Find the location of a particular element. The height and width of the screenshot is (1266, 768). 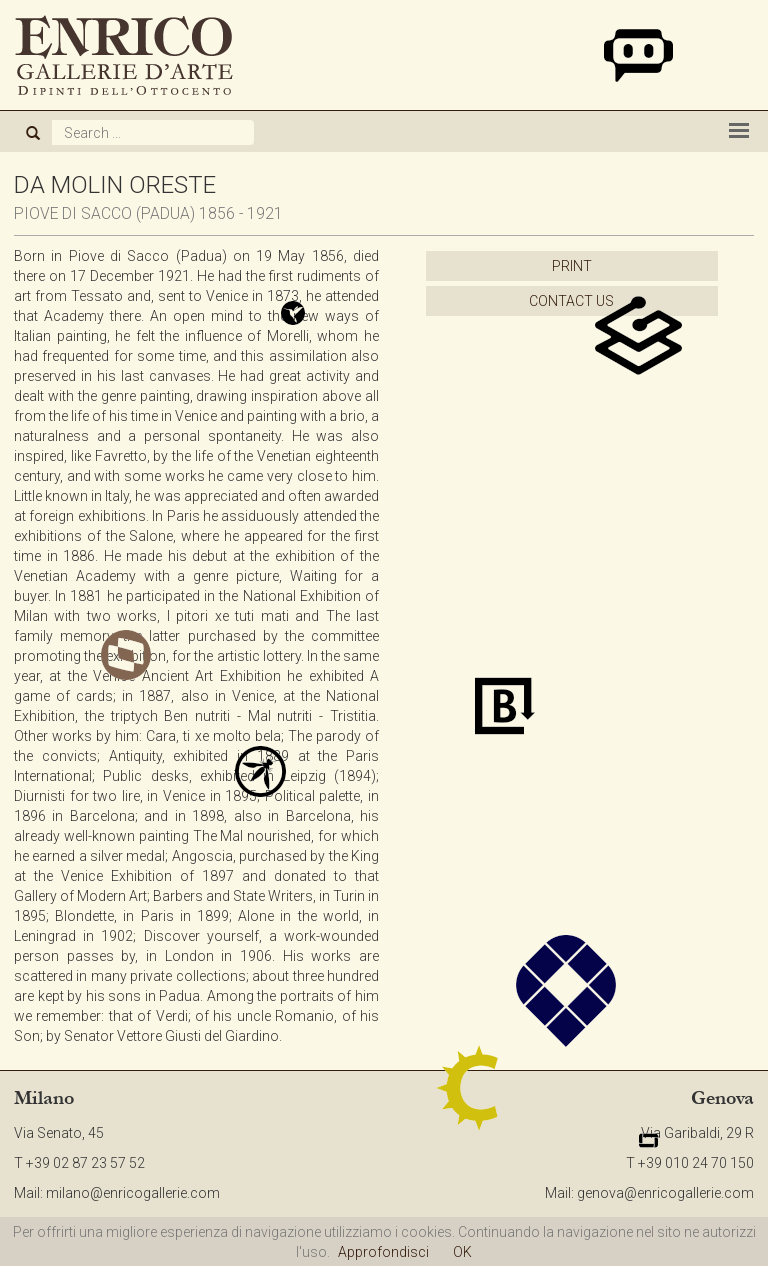

InterBase database software logo is located at coordinates (293, 313).